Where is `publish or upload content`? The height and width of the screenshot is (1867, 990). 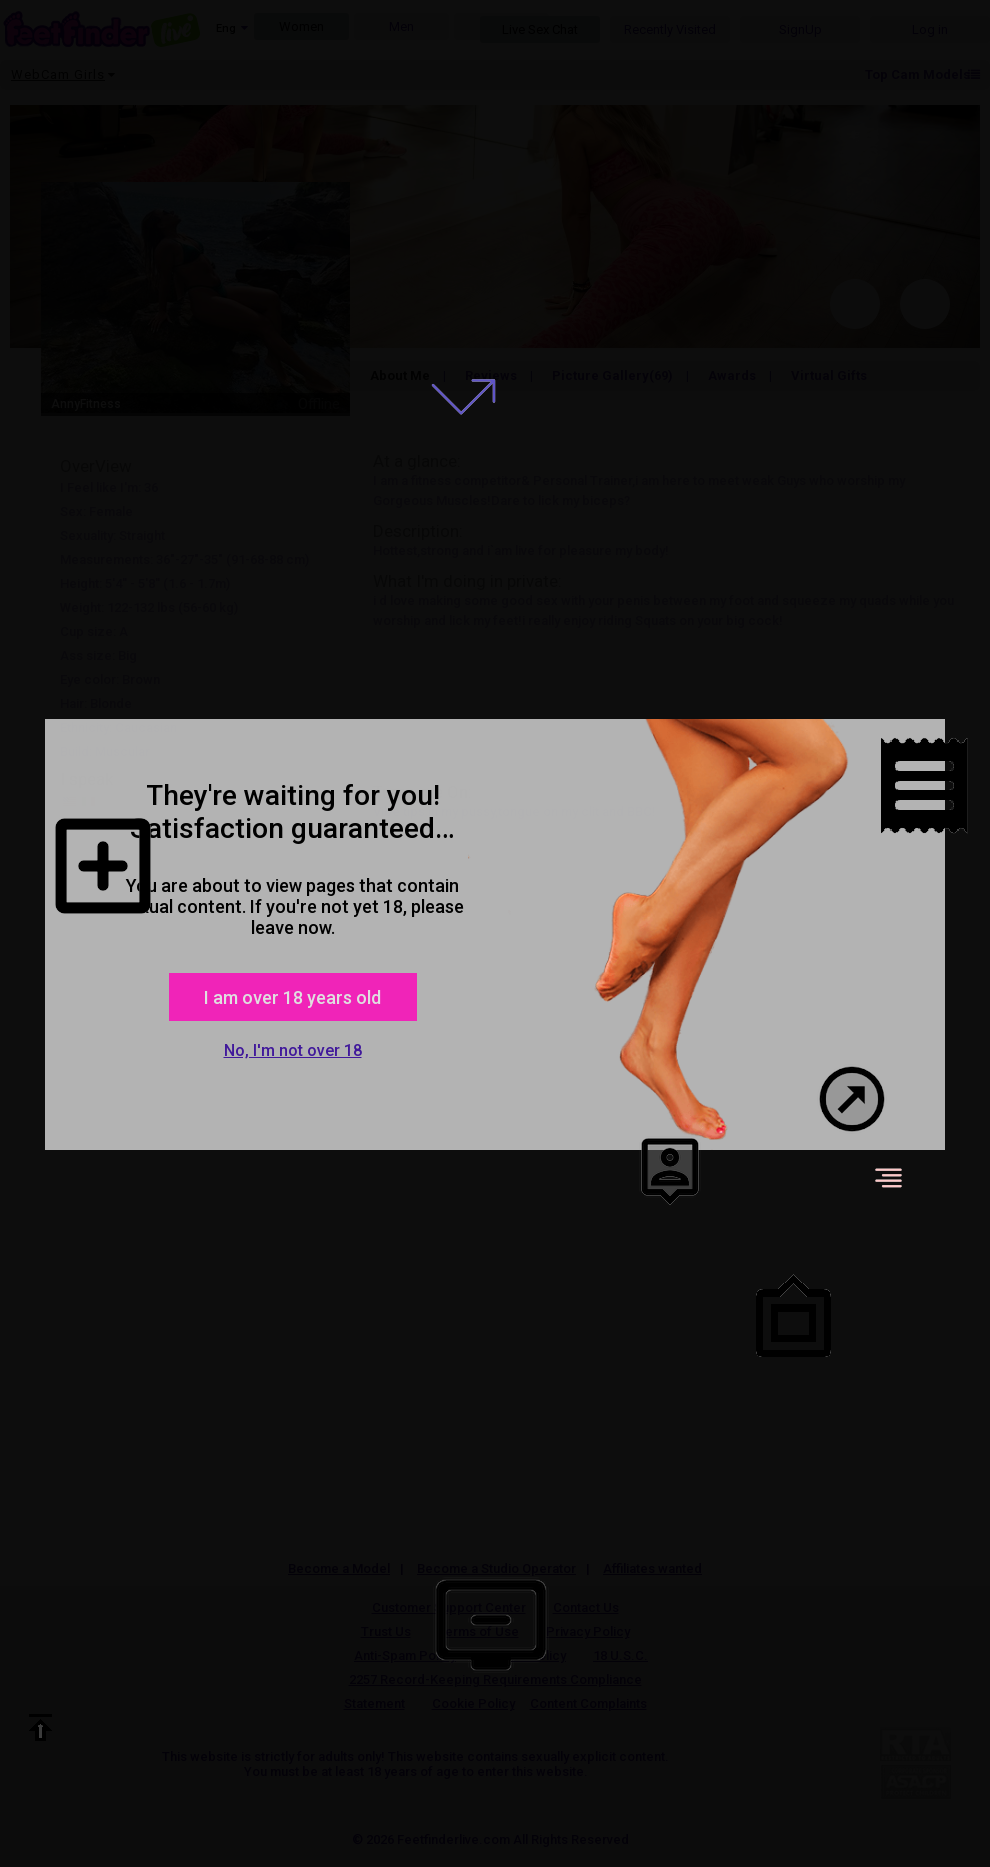 publish or upload content is located at coordinates (40, 1727).